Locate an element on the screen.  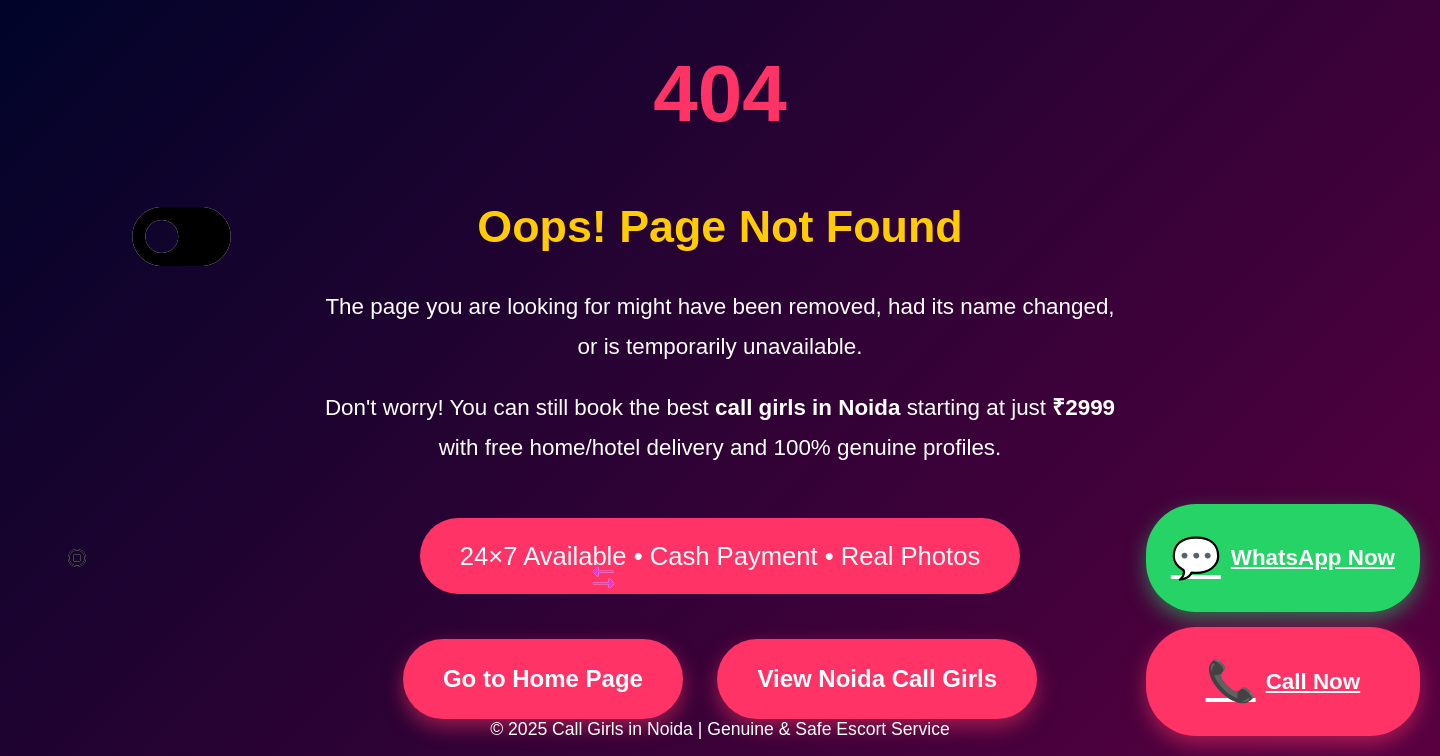
stop media playback is located at coordinates (77, 558).